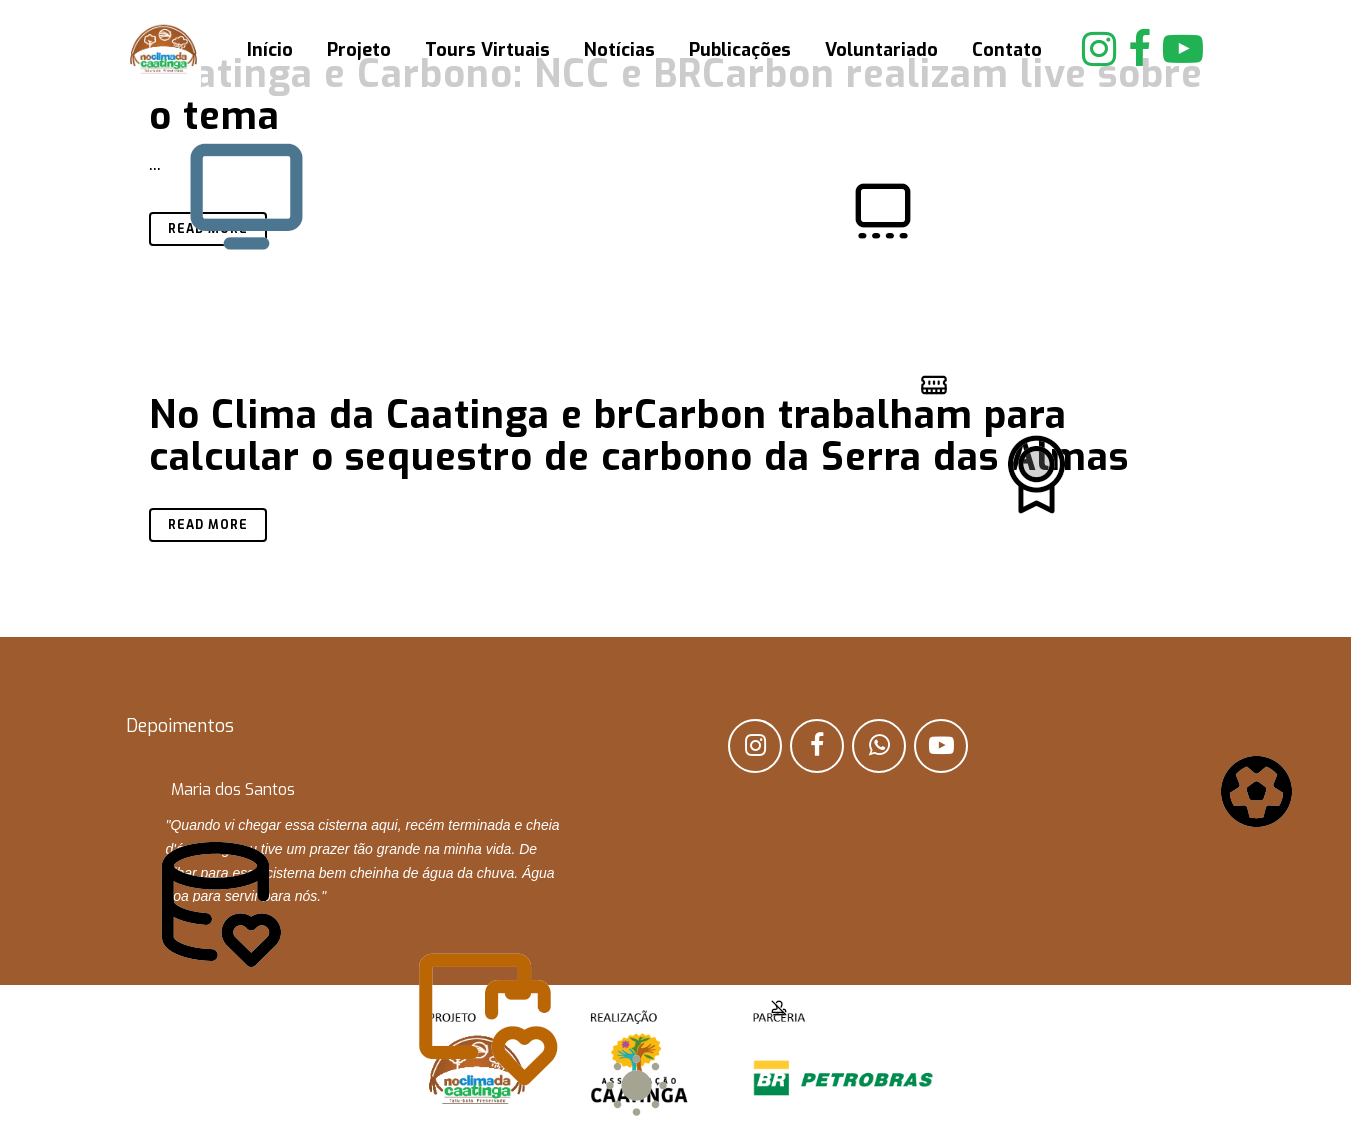 Image resolution: width=1351 pixels, height=1145 pixels. I want to click on view display settings, so click(246, 191).